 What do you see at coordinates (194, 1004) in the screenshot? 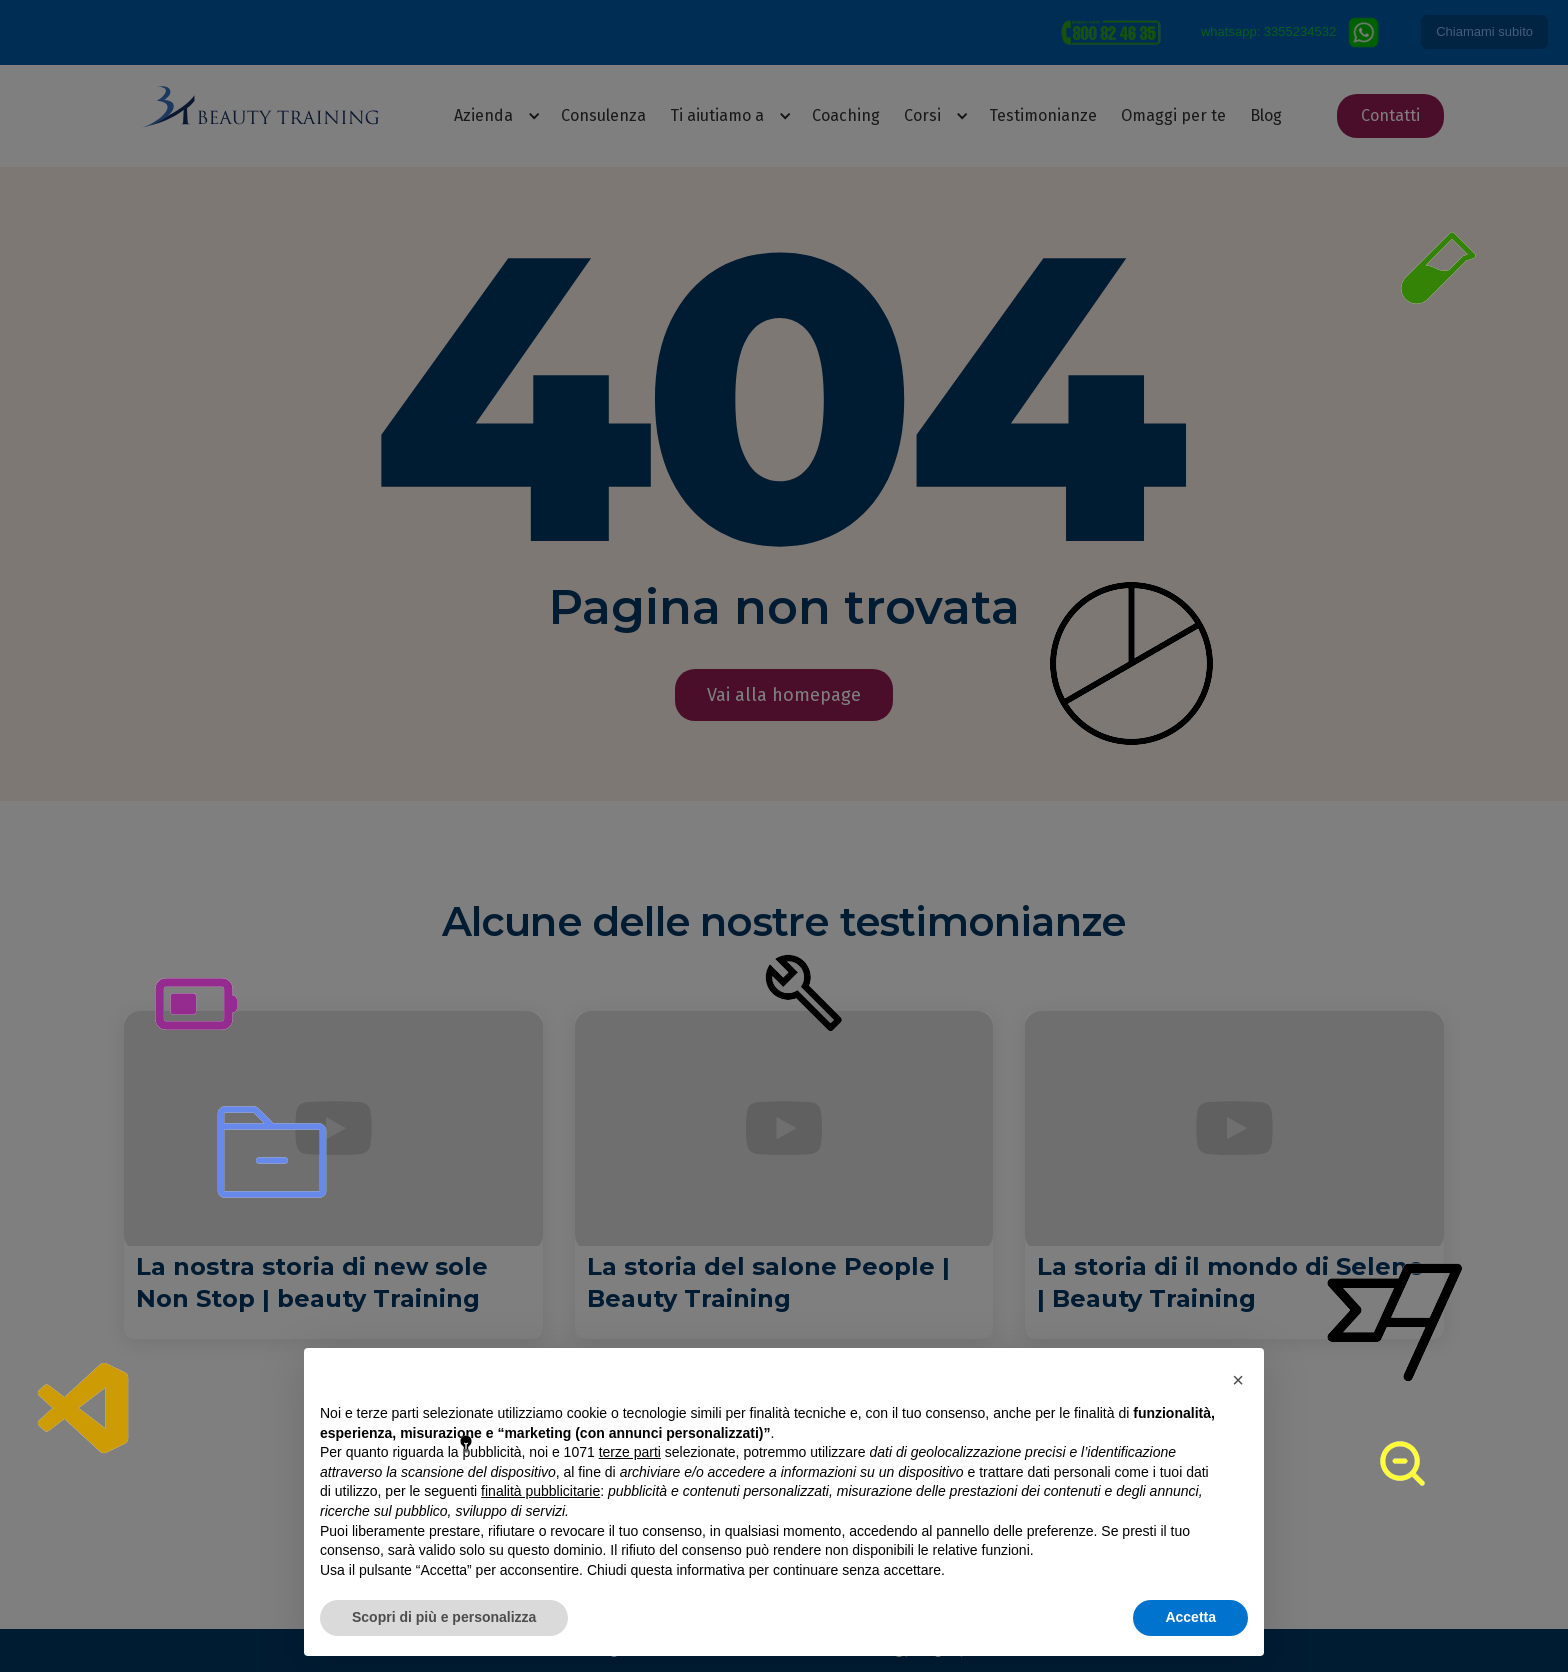
I see `indicates battery at 50% charge` at bounding box center [194, 1004].